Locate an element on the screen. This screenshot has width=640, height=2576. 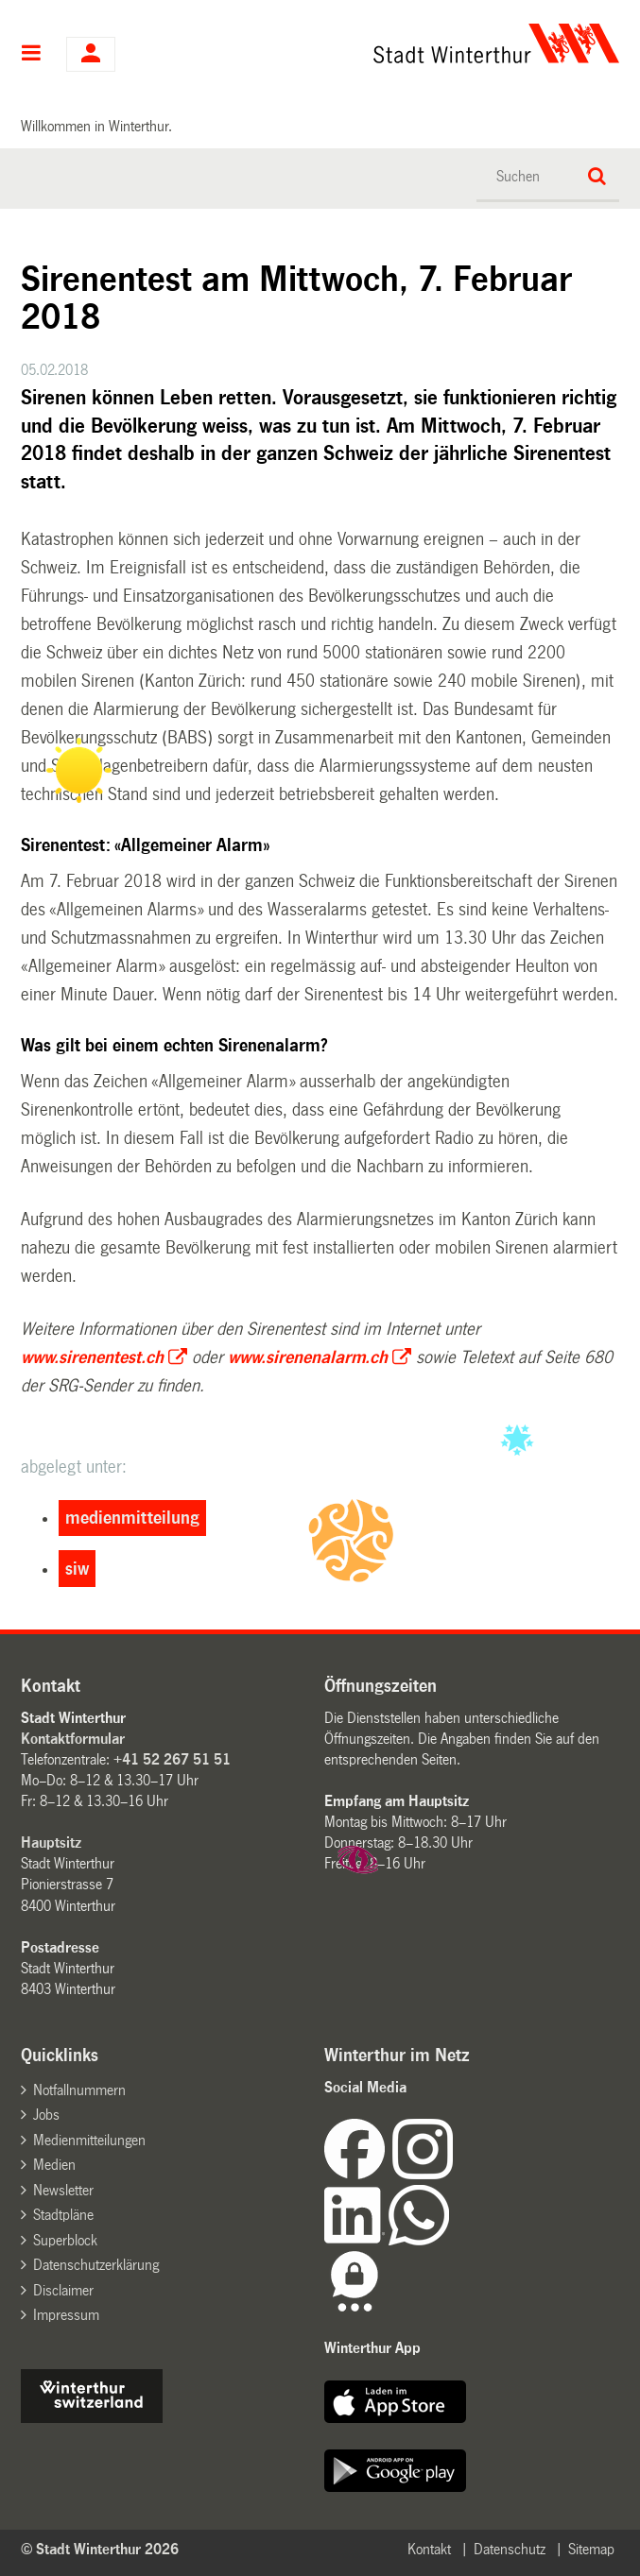
indicates clear or sunny weather conditions is located at coordinates (78, 770).